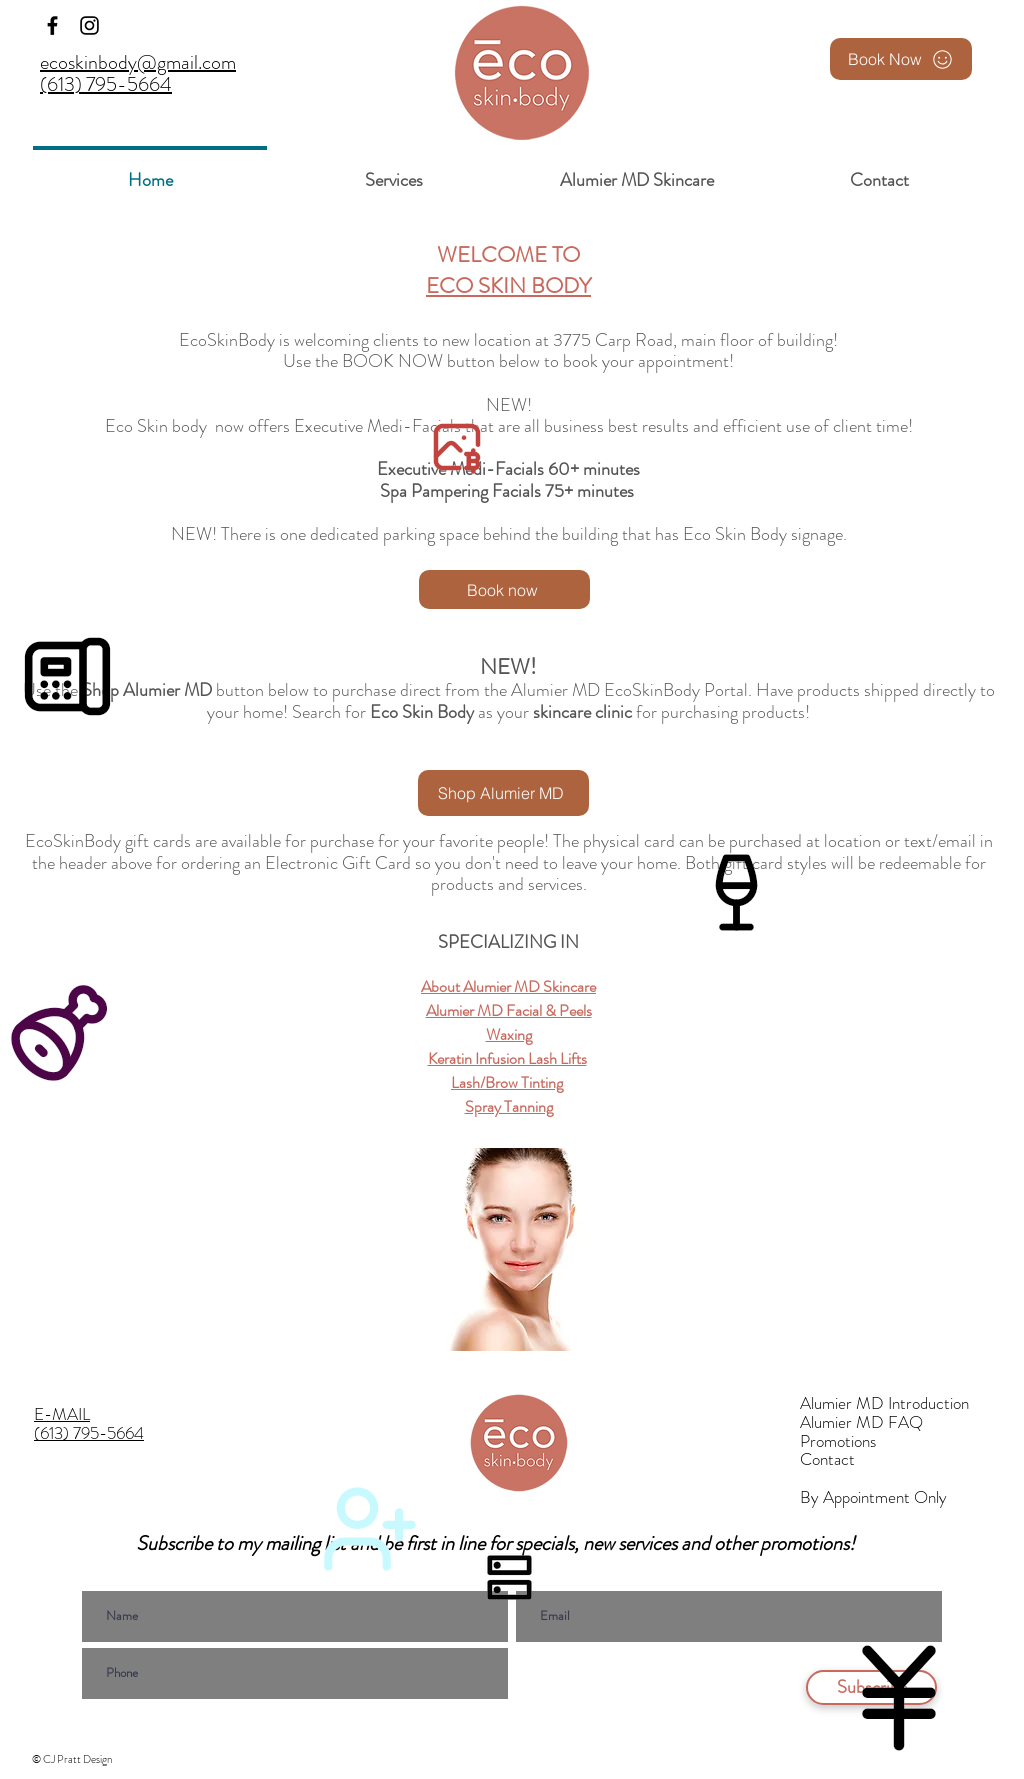 The image size is (1024, 1779). Describe the element at coordinates (58, 1033) in the screenshot. I see `food or dining category` at that location.